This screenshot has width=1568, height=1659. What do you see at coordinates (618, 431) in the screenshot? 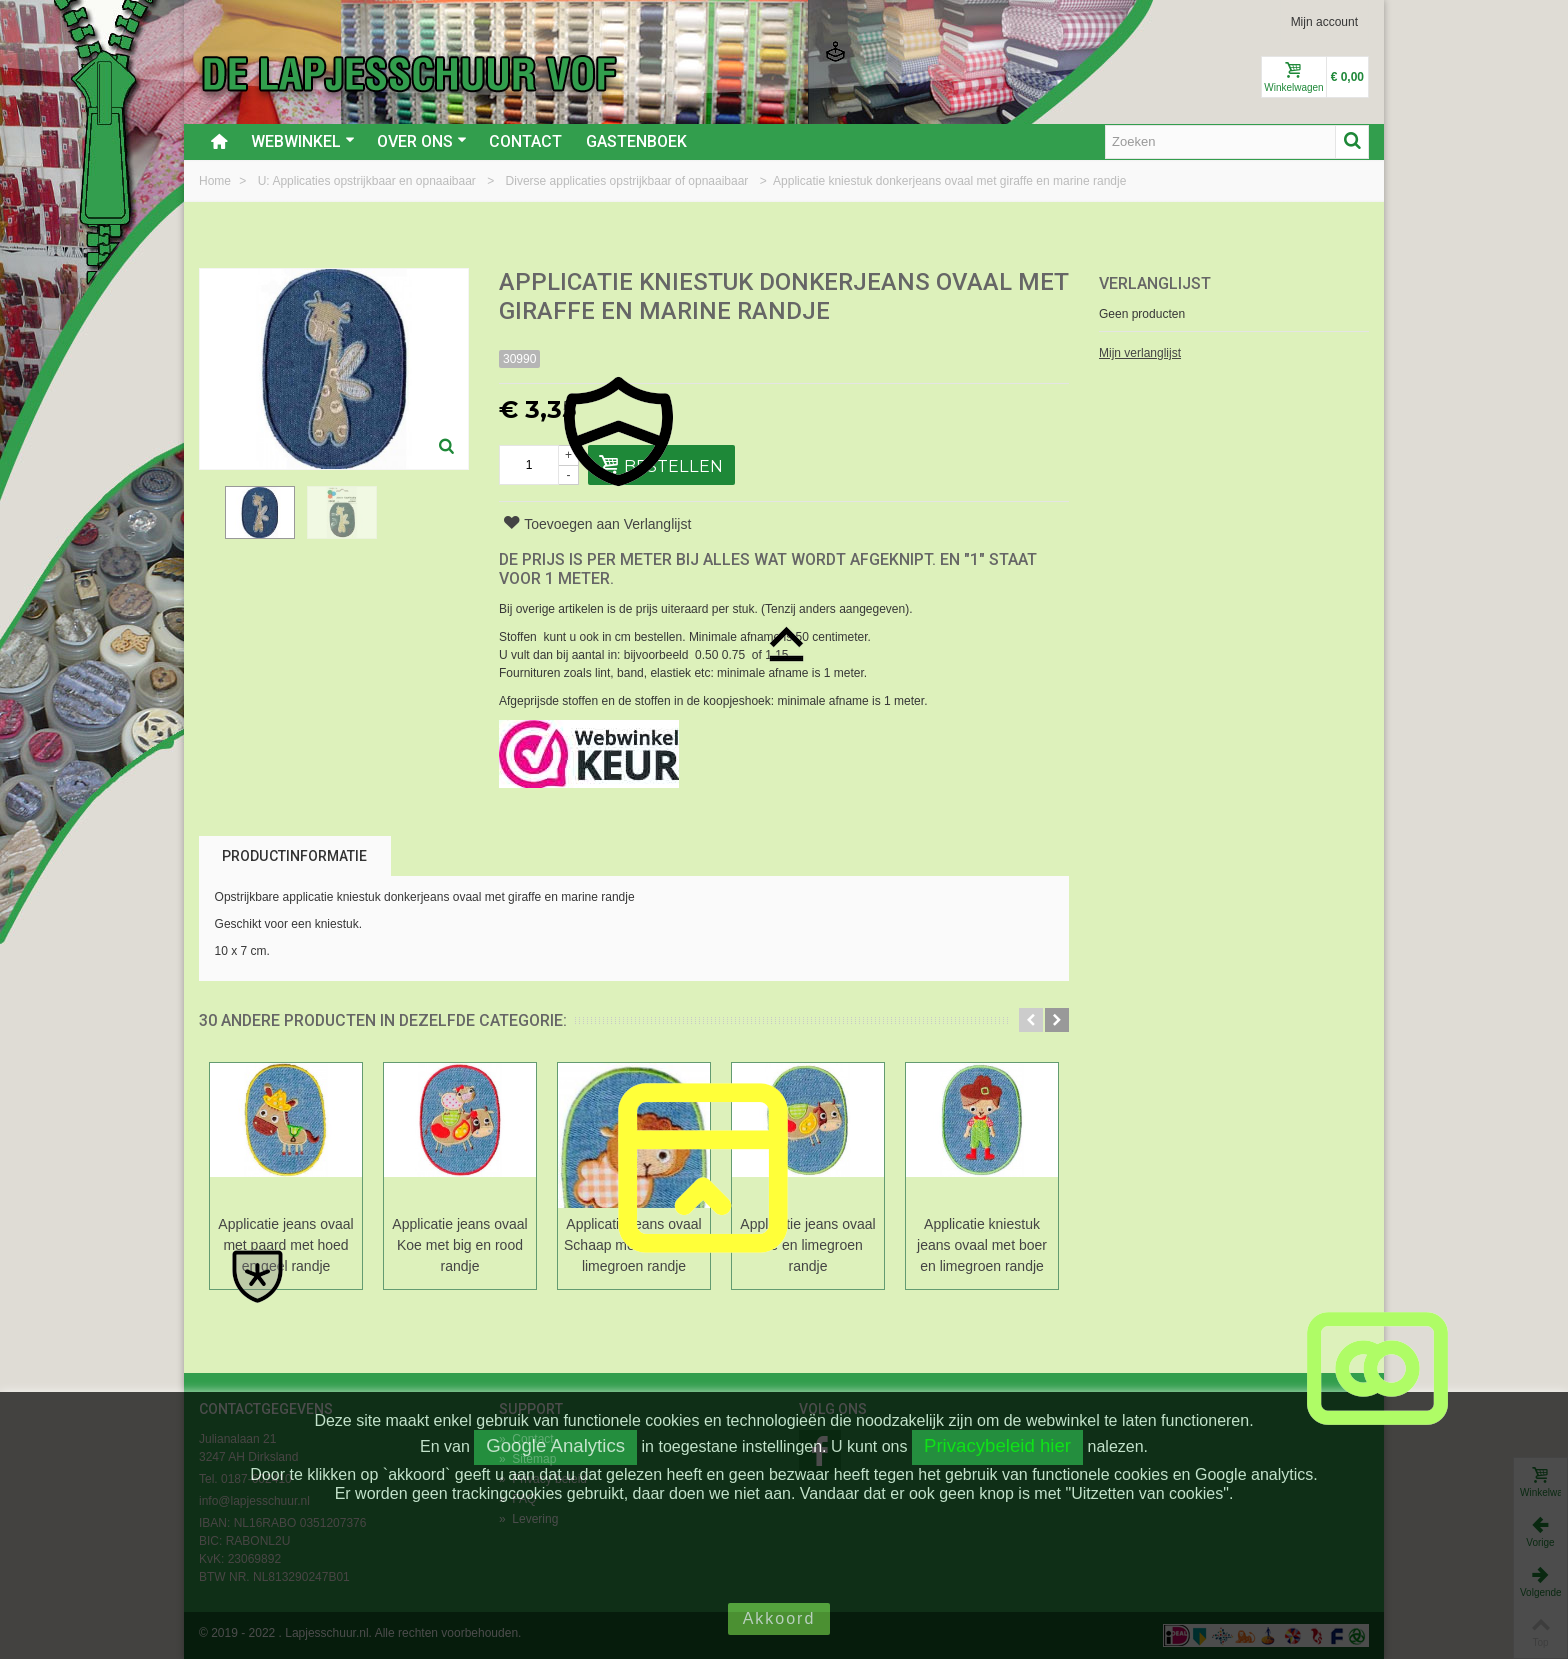
I see `access security or protection settings` at bounding box center [618, 431].